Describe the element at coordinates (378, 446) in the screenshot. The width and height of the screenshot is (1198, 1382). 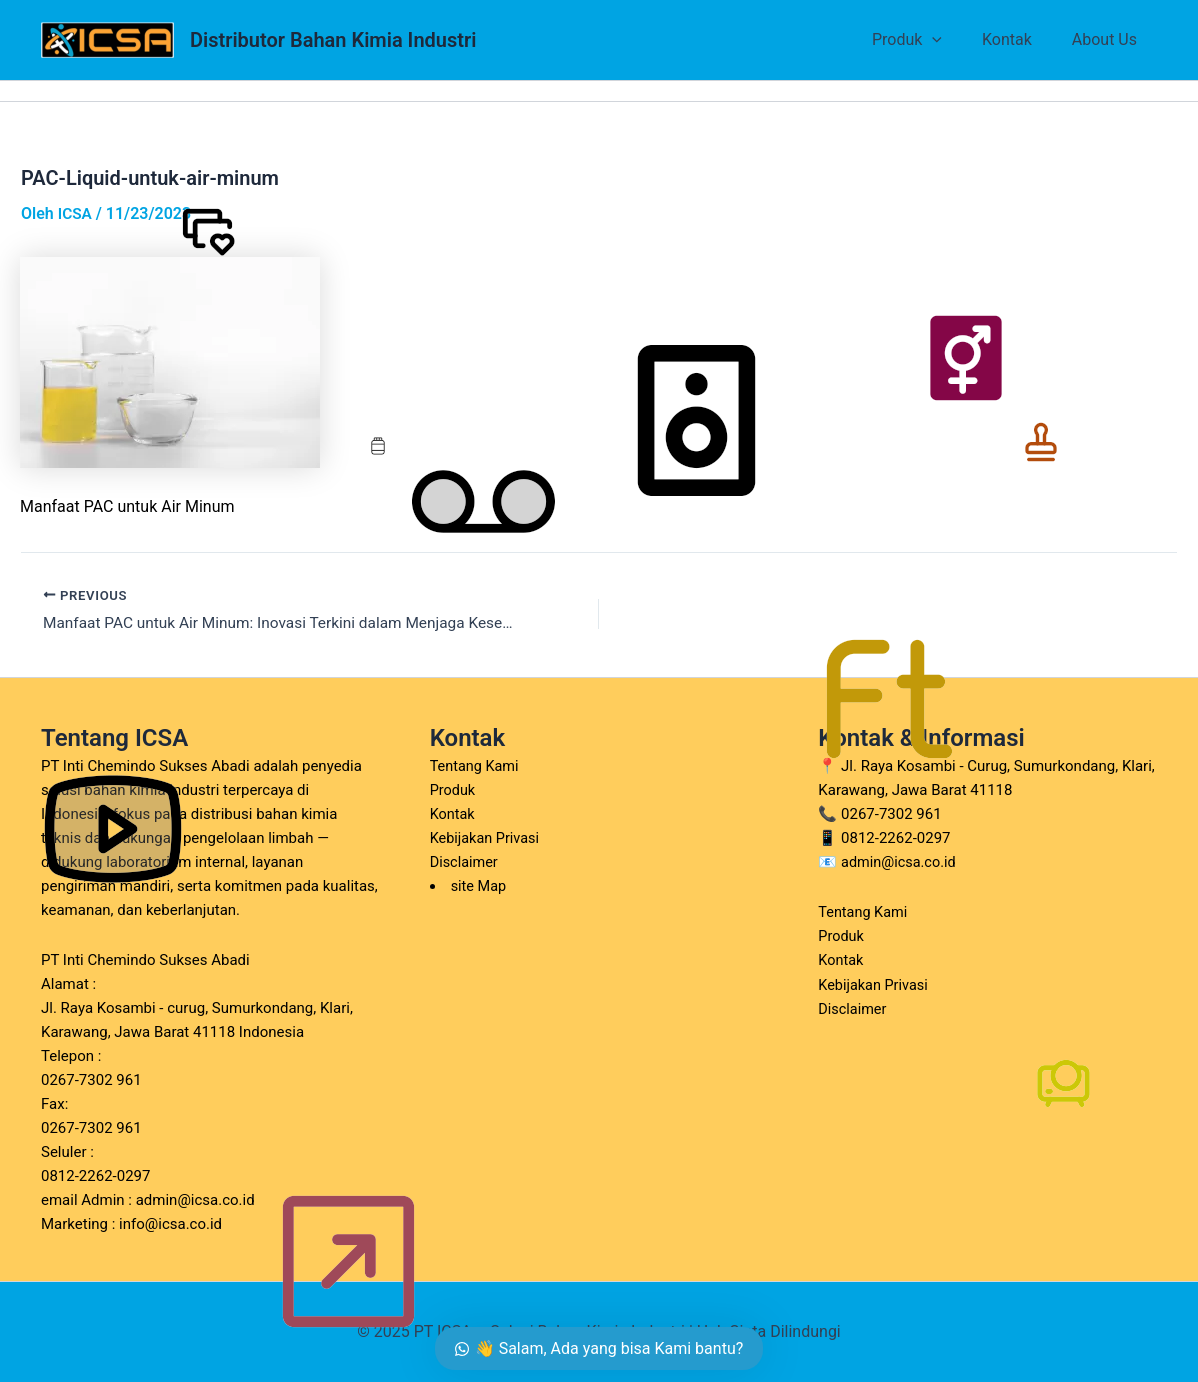
I see `view or manage labeled containers` at that location.